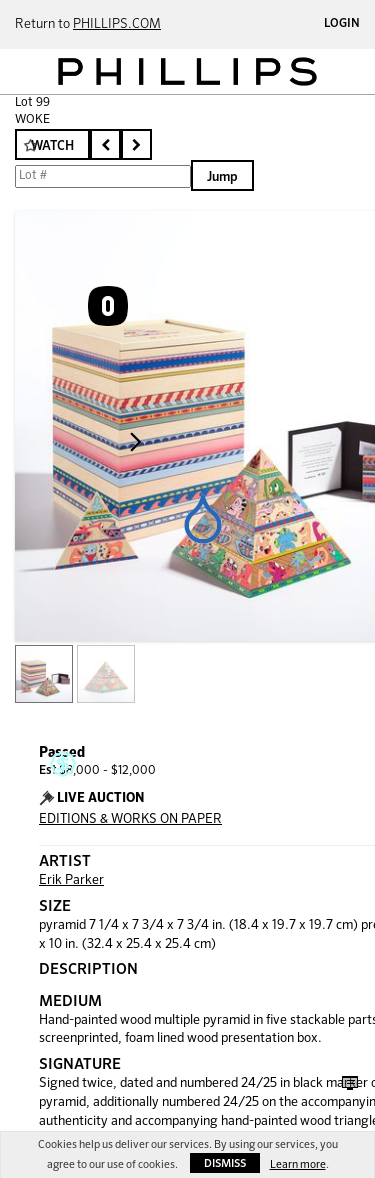 The width and height of the screenshot is (375, 1178). What do you see at coordinates (203, 518) in the screenshot?
I see `adjust water or hydration settings` at bounding box center [203, 518].